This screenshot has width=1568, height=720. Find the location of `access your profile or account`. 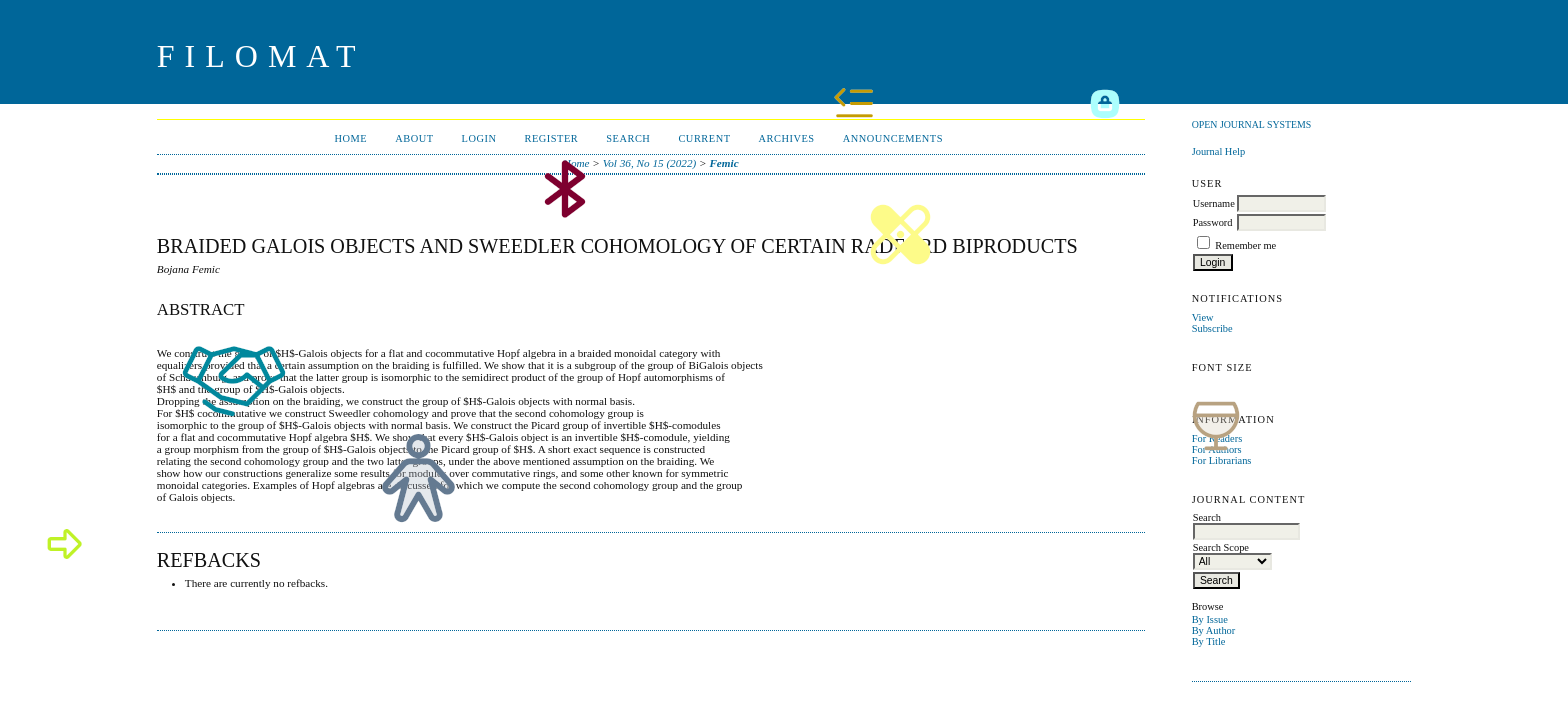

access your profile or account is located at coordinates (418, 479).